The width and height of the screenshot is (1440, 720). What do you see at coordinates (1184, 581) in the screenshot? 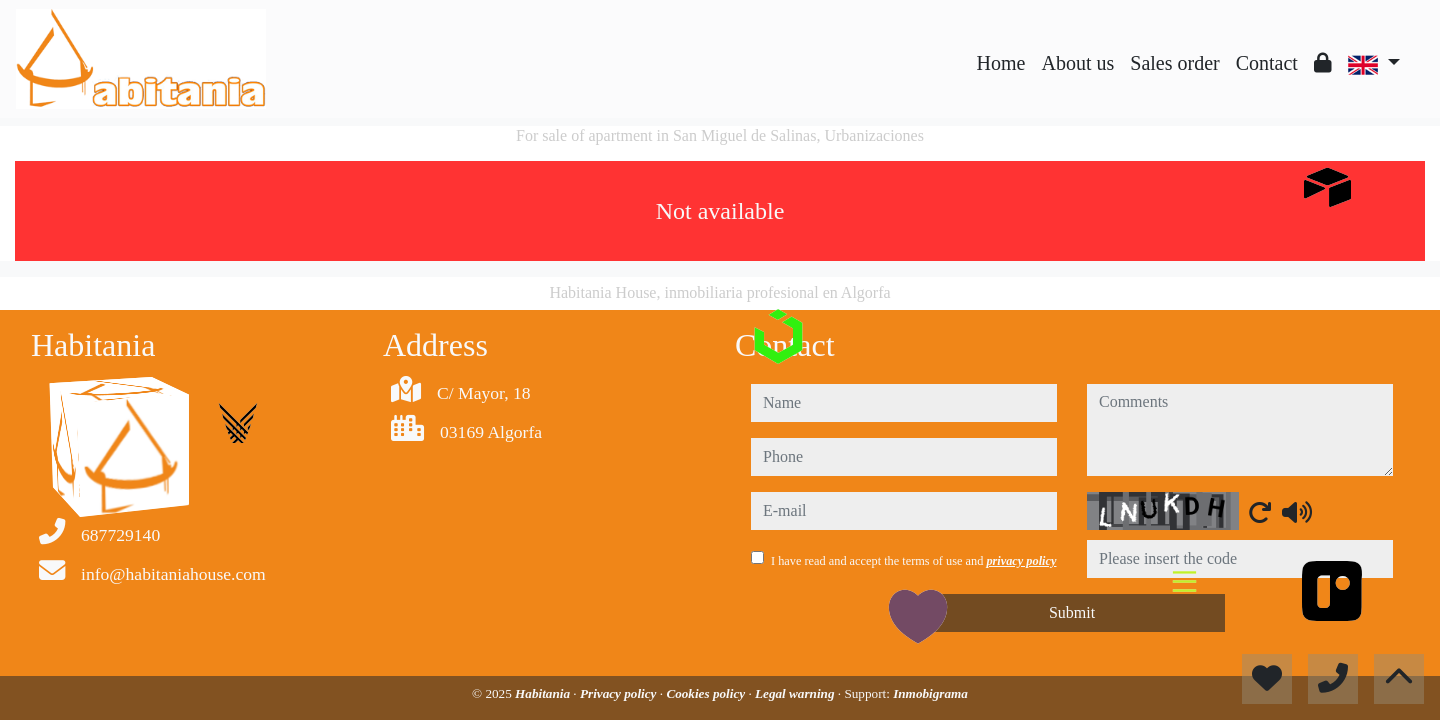
I see `open navigation menu` at bounding box center [1184, 581].